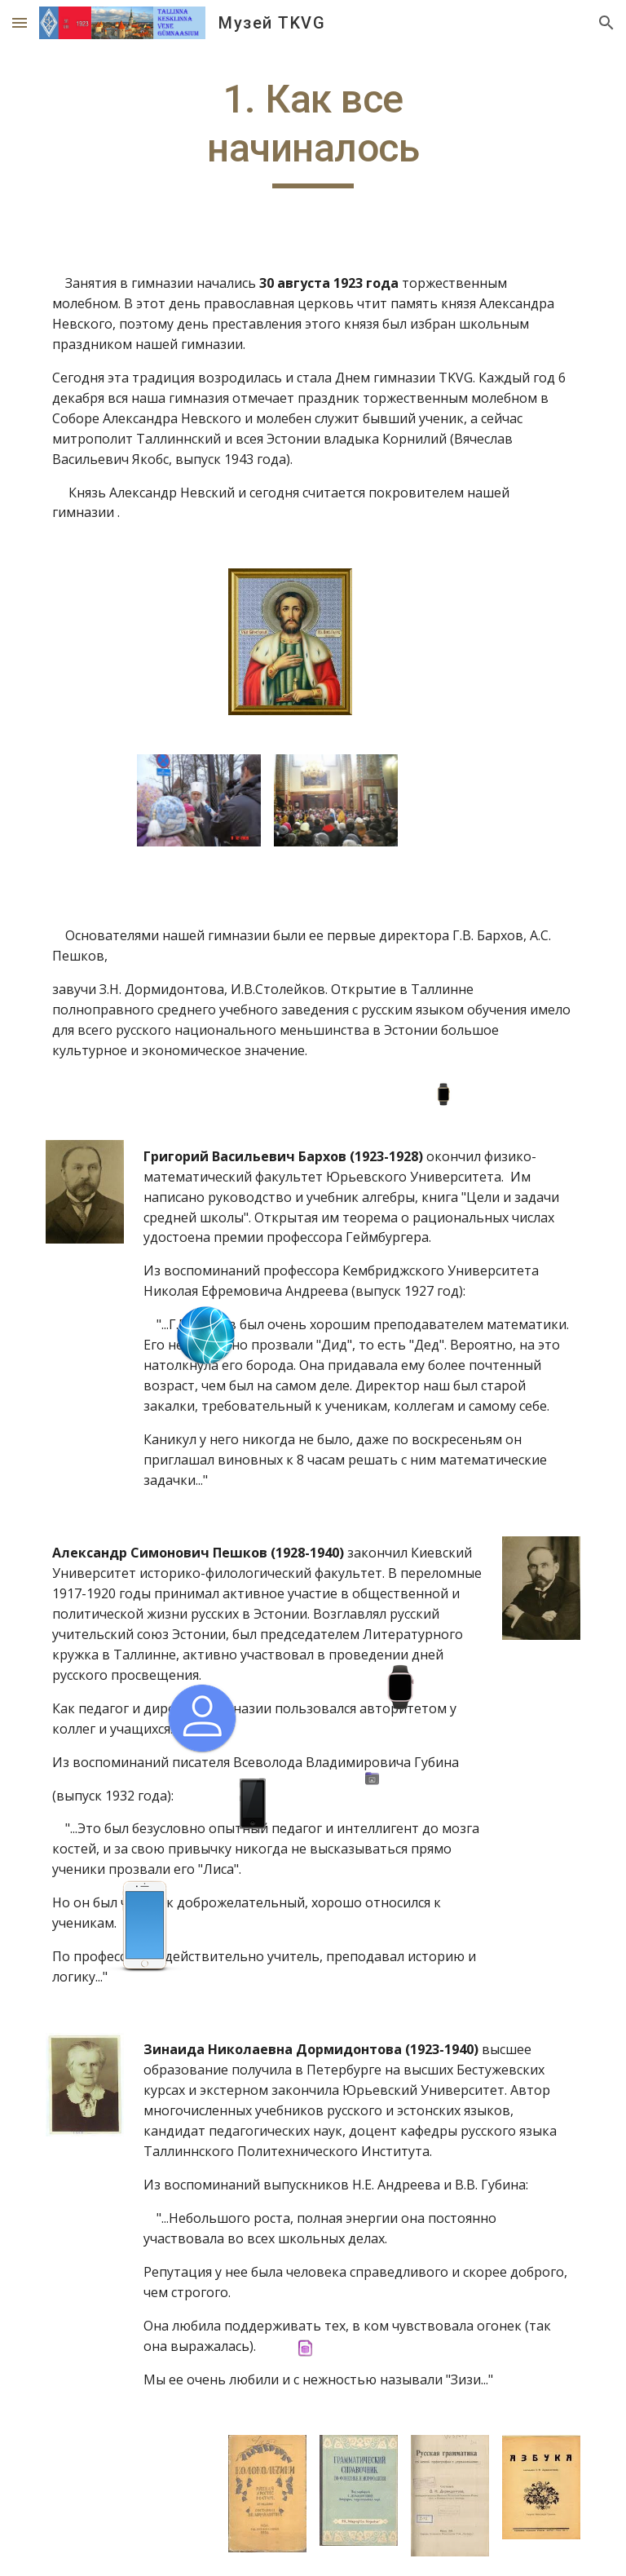 The height and width of the screenshot is (2576, 626). What do you see at coordinates (202, 1718) in the screenshot?
I see `indicates a personal or user-owned item` at bounding box center [202, 1718].